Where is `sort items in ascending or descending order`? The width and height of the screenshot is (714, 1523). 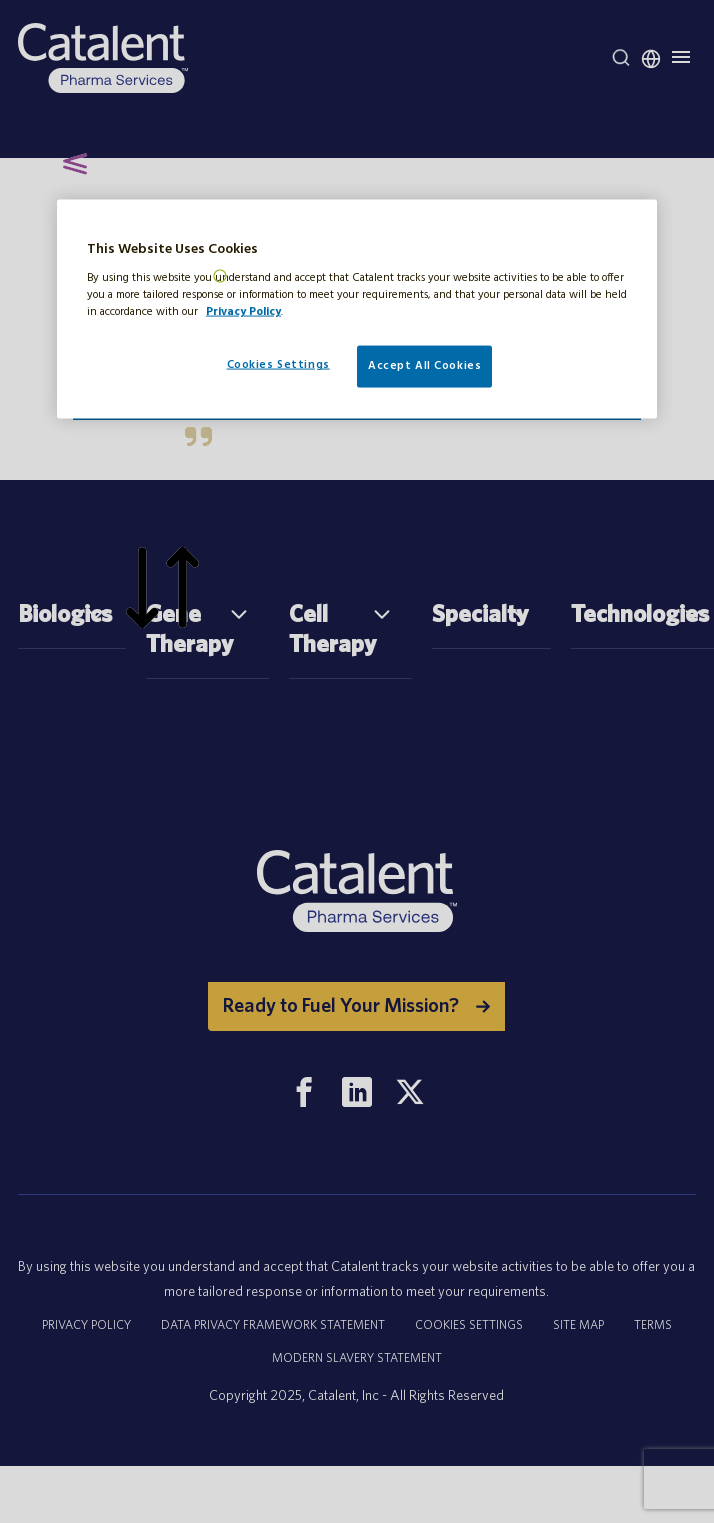 sort items in ascending or descending order is located at coordinates (162, 587).